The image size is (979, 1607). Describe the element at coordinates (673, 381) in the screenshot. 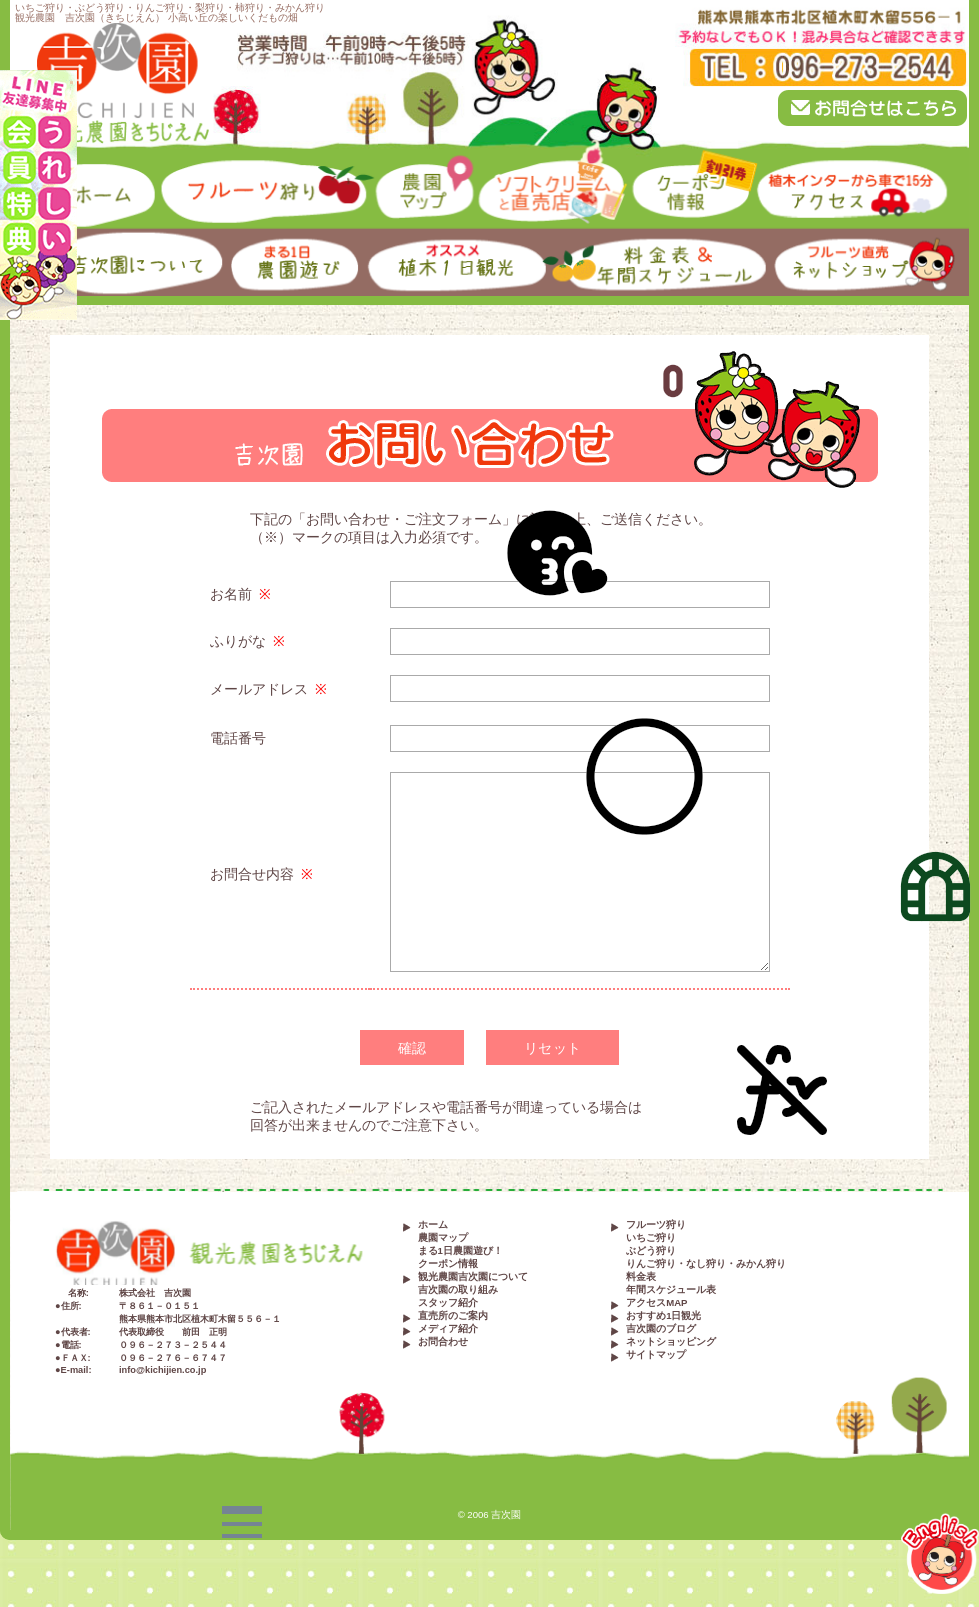

I see `indicates zero items or empty count` at that location.